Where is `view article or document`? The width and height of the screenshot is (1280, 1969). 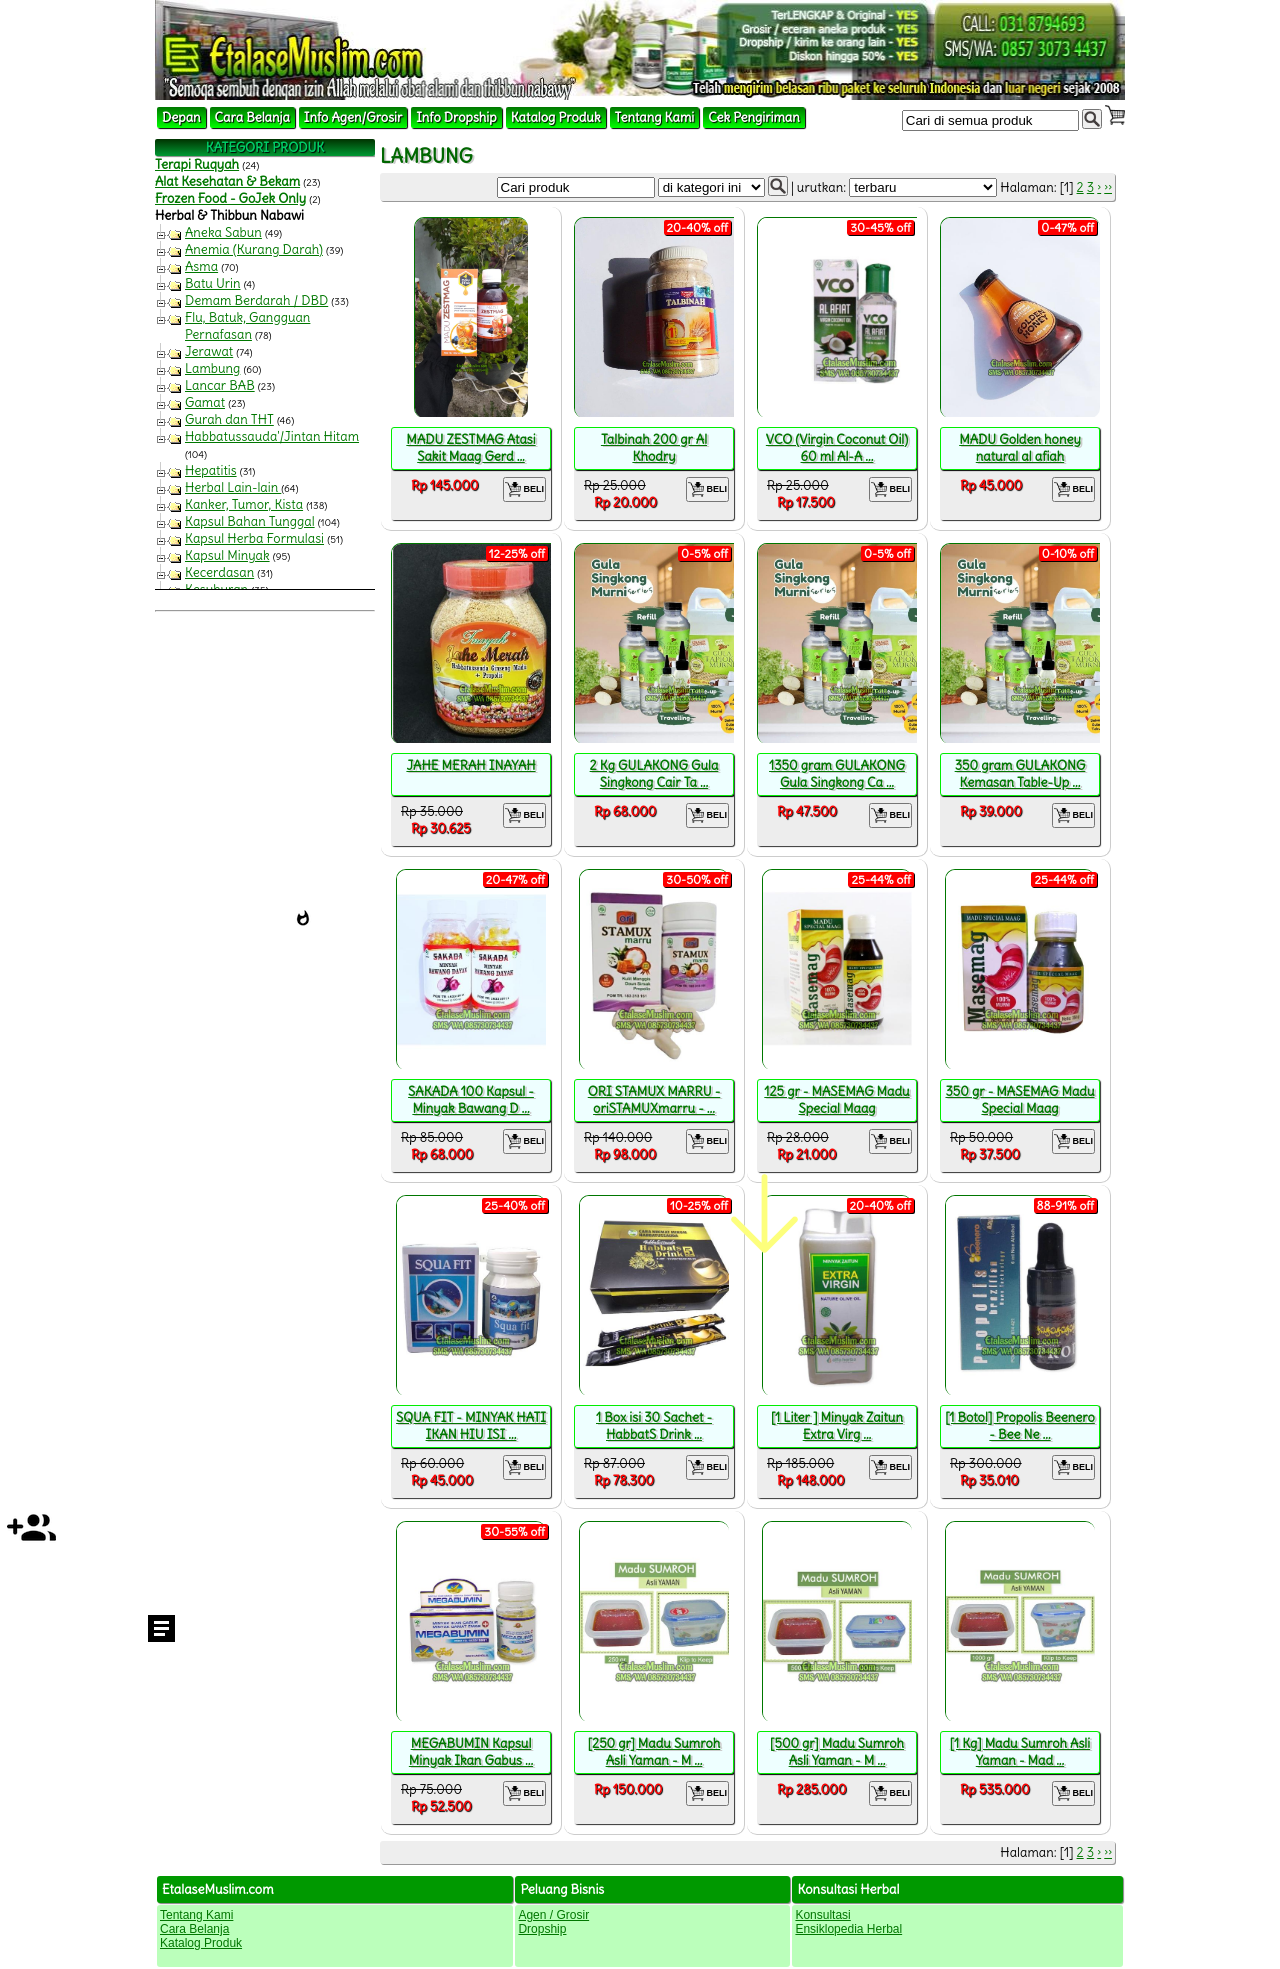
view article or document is located at coordinates (161, 1628).